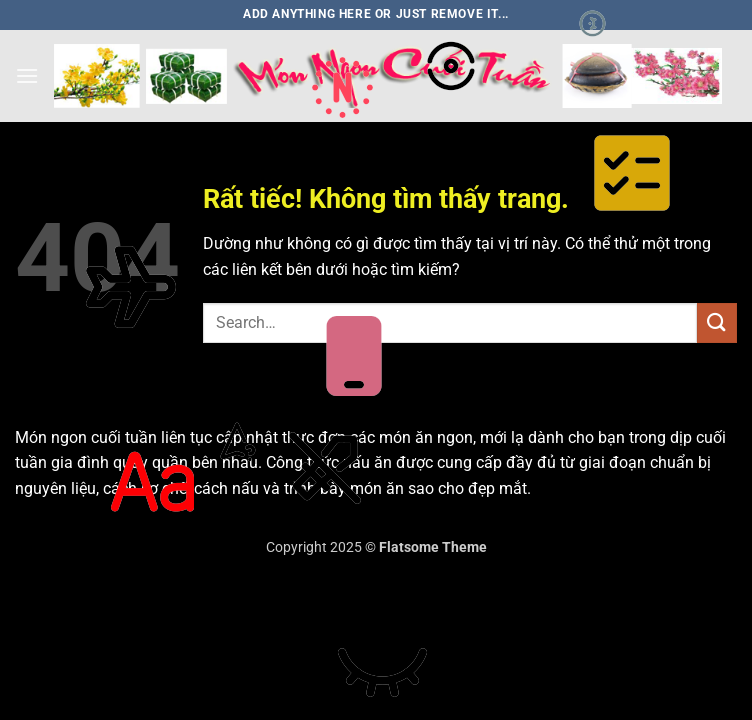  What do you see at coordinates (325, 468) in the screenshot?
I see `disable combat mode` at bounding box center [325, 468].